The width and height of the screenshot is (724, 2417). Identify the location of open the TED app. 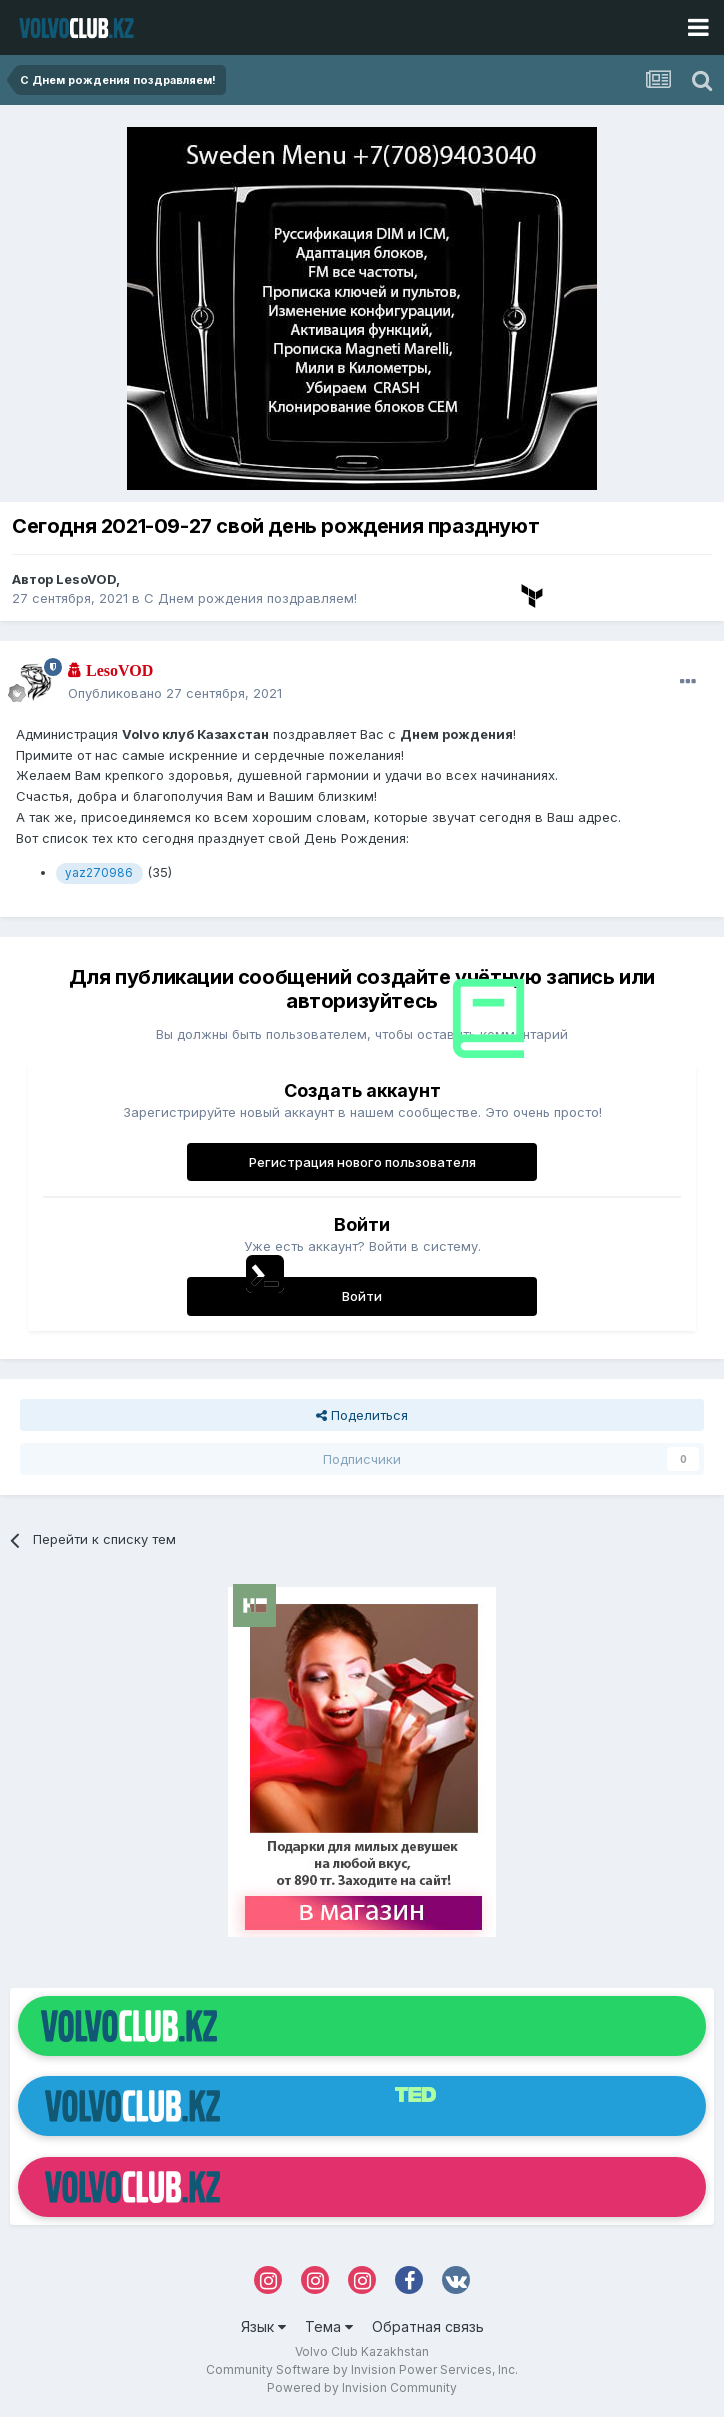
(415, 2094).